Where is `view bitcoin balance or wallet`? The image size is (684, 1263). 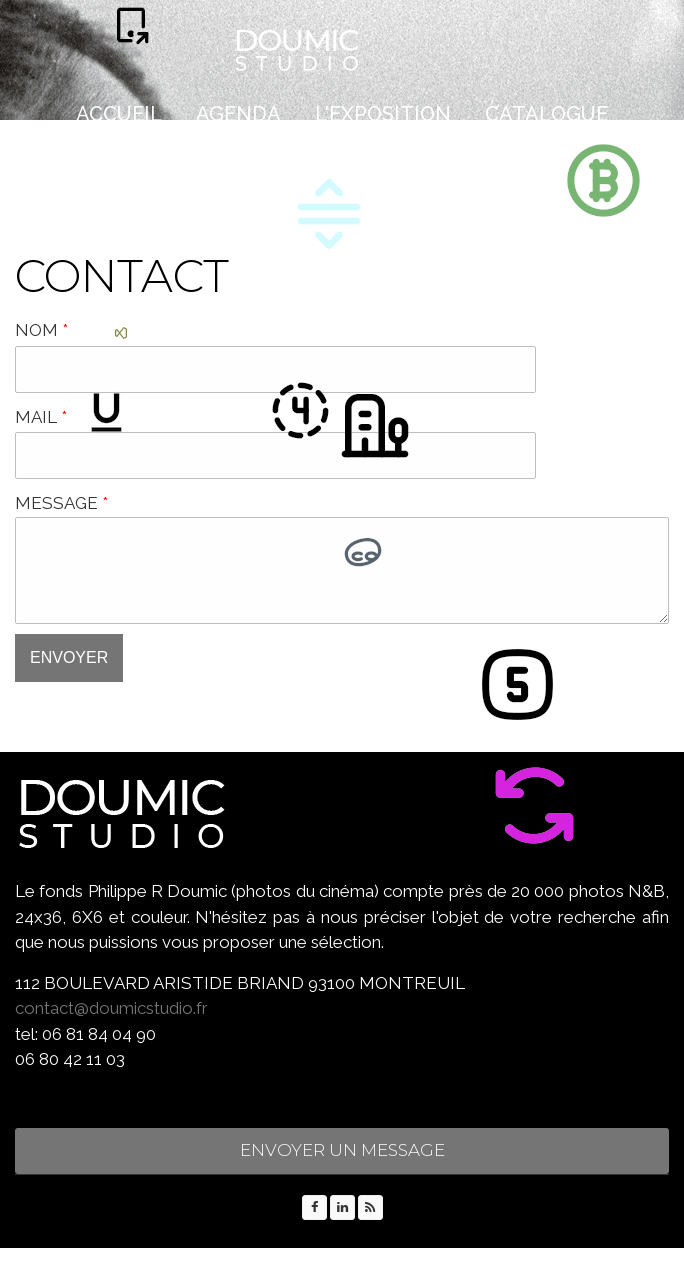
view bitcoin balance or wallet is located at coordinates (603, 180).